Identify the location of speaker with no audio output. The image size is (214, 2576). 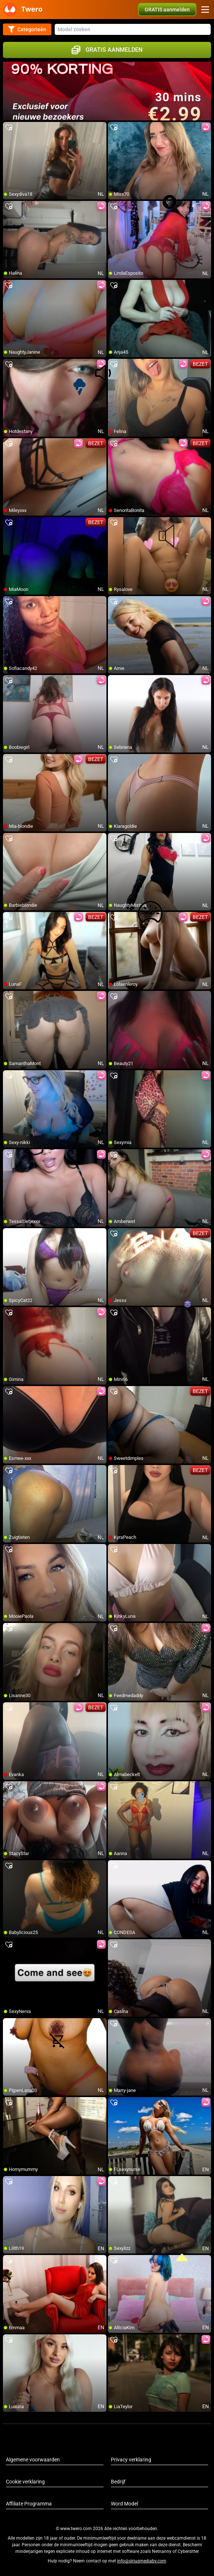
(171, 536).